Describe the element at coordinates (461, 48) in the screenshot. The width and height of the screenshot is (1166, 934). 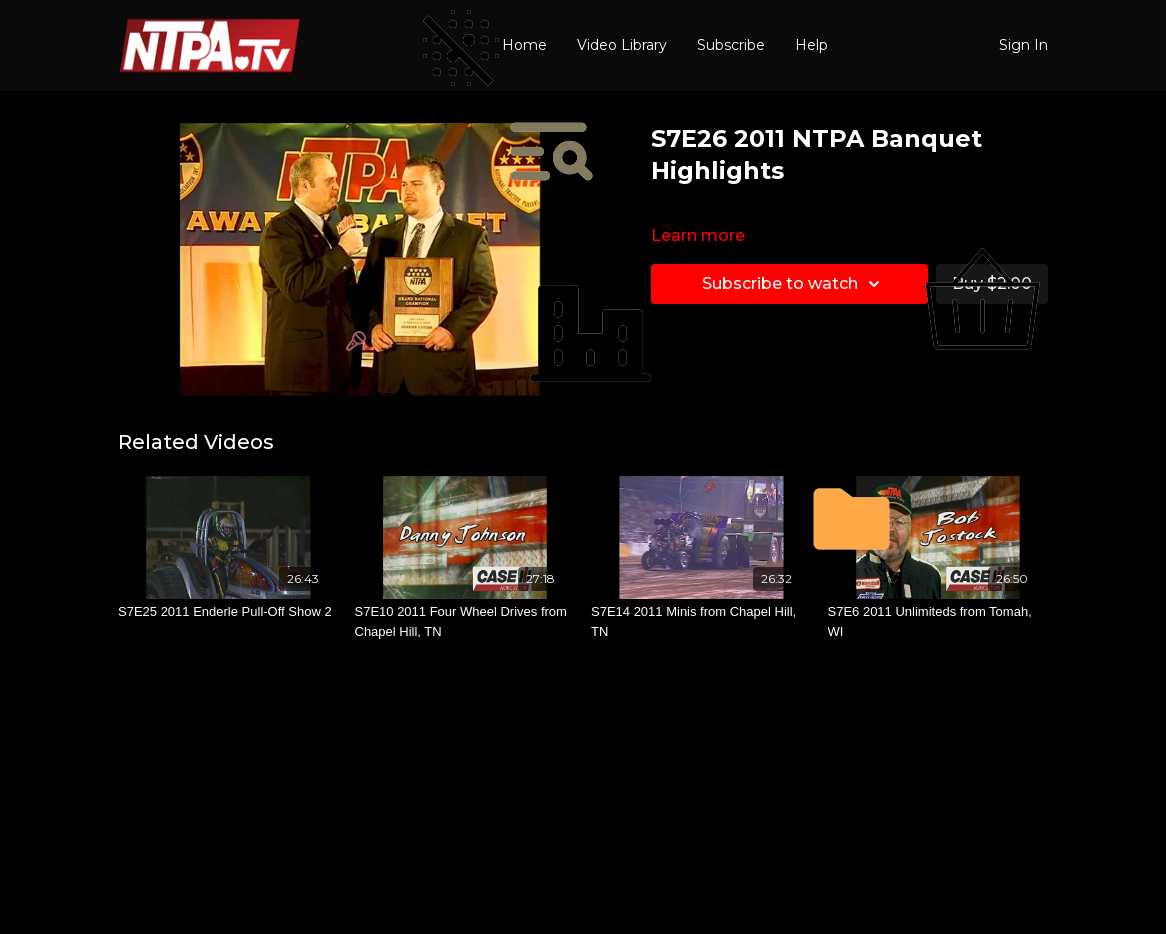
I see `disable blur effect` at that location.